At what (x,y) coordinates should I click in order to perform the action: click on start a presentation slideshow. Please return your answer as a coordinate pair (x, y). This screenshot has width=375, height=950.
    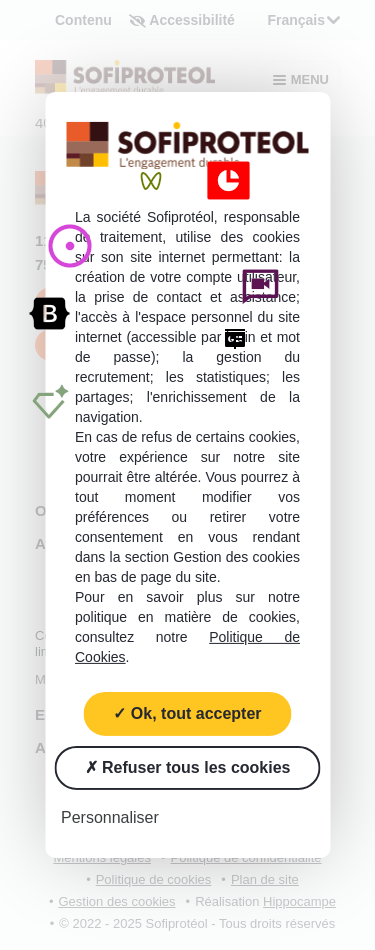
    Looking at the image, I should click on (235, 338).